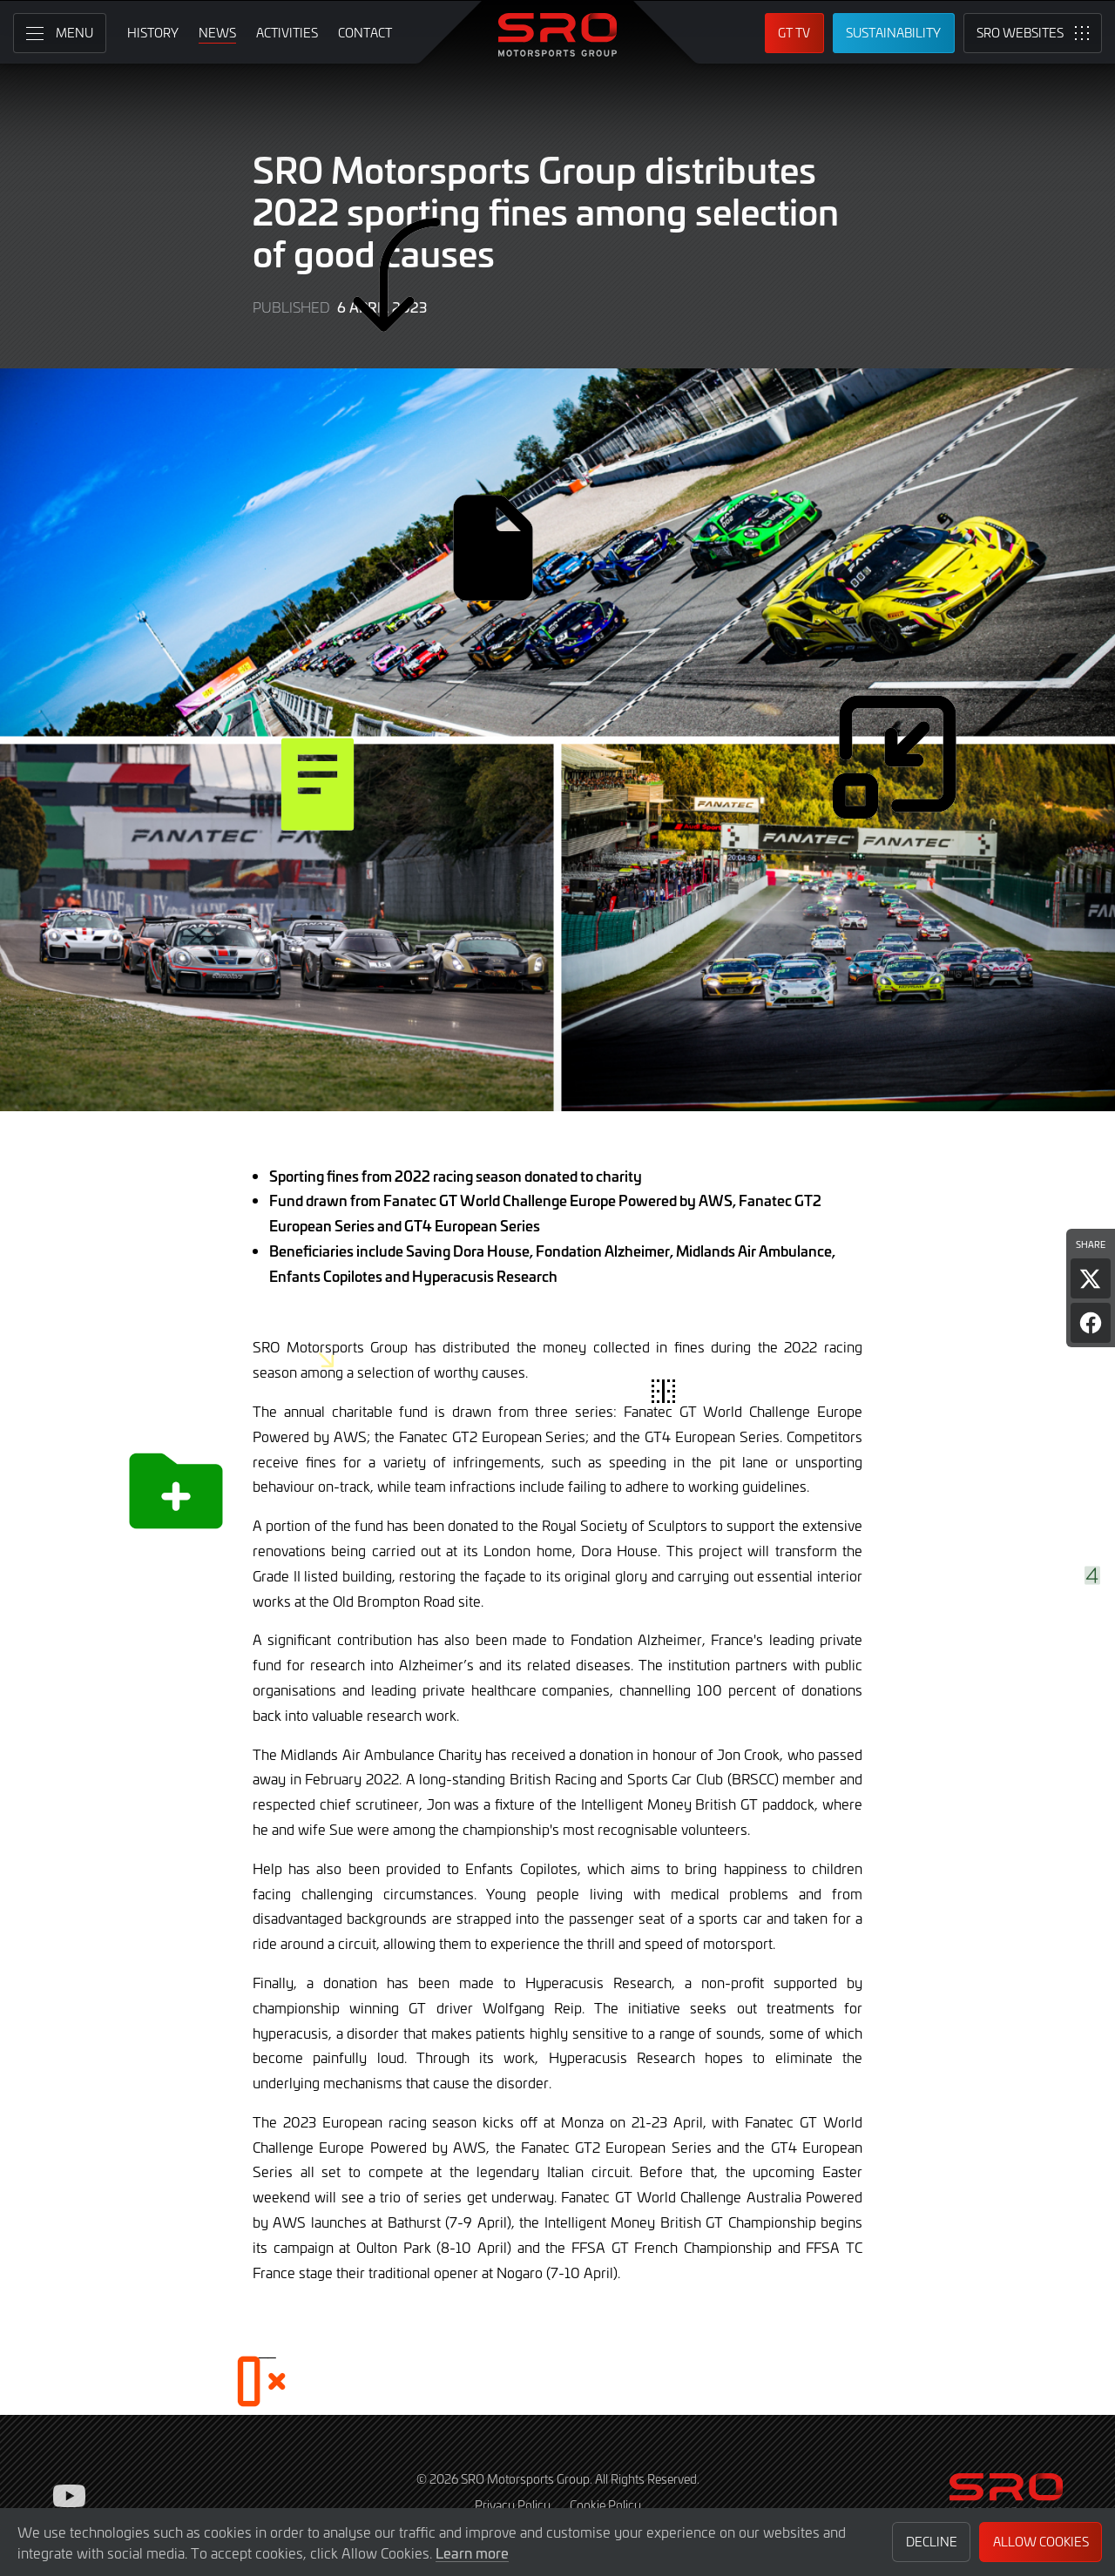  I want to click on create a new folder, so click(176, 1489).